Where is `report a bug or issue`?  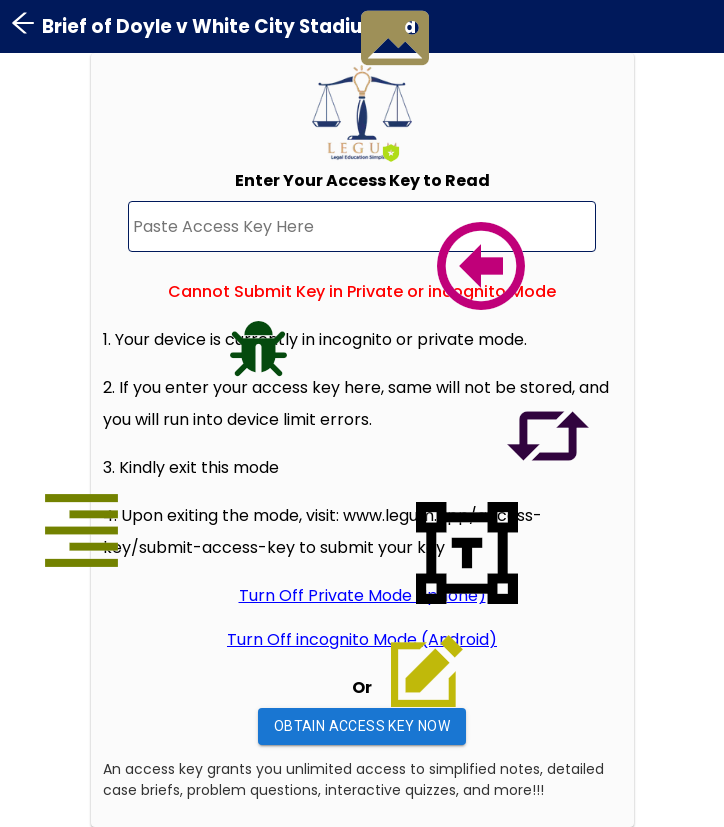
report a bug or issue is located at coordinates (258, 349).